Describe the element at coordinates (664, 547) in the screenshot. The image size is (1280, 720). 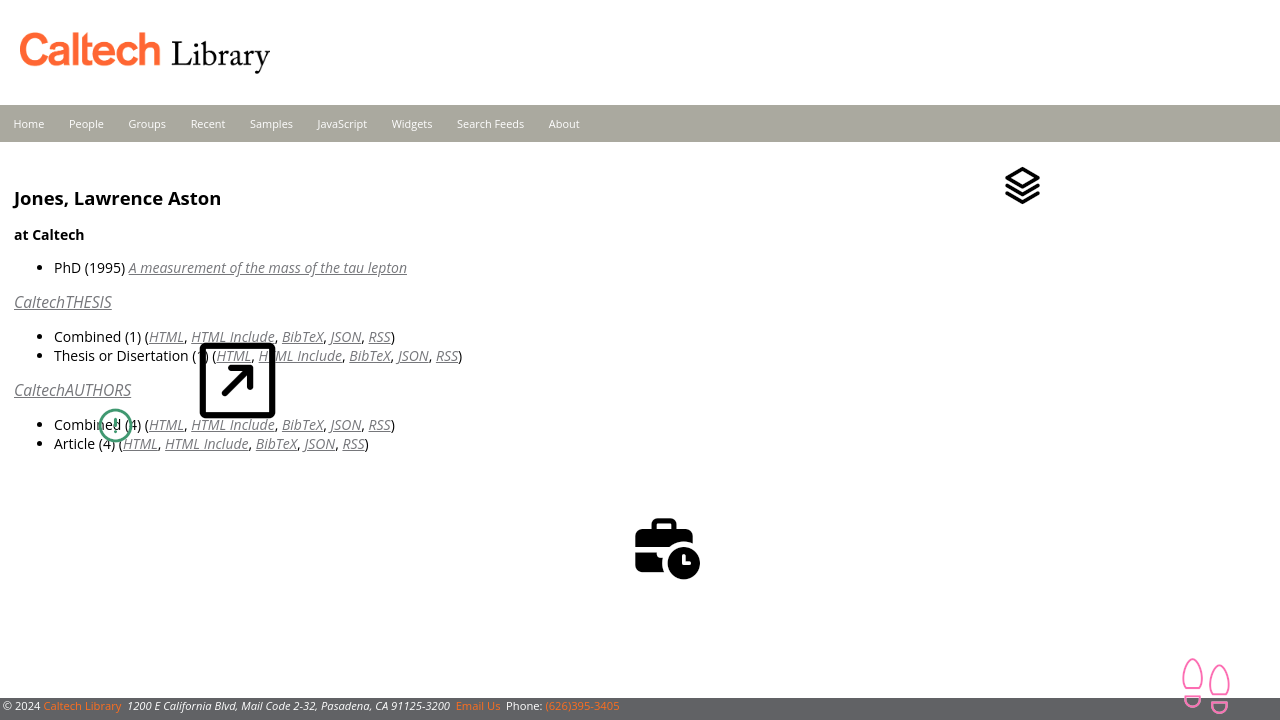
I see `view business hours or schedule` at that location.